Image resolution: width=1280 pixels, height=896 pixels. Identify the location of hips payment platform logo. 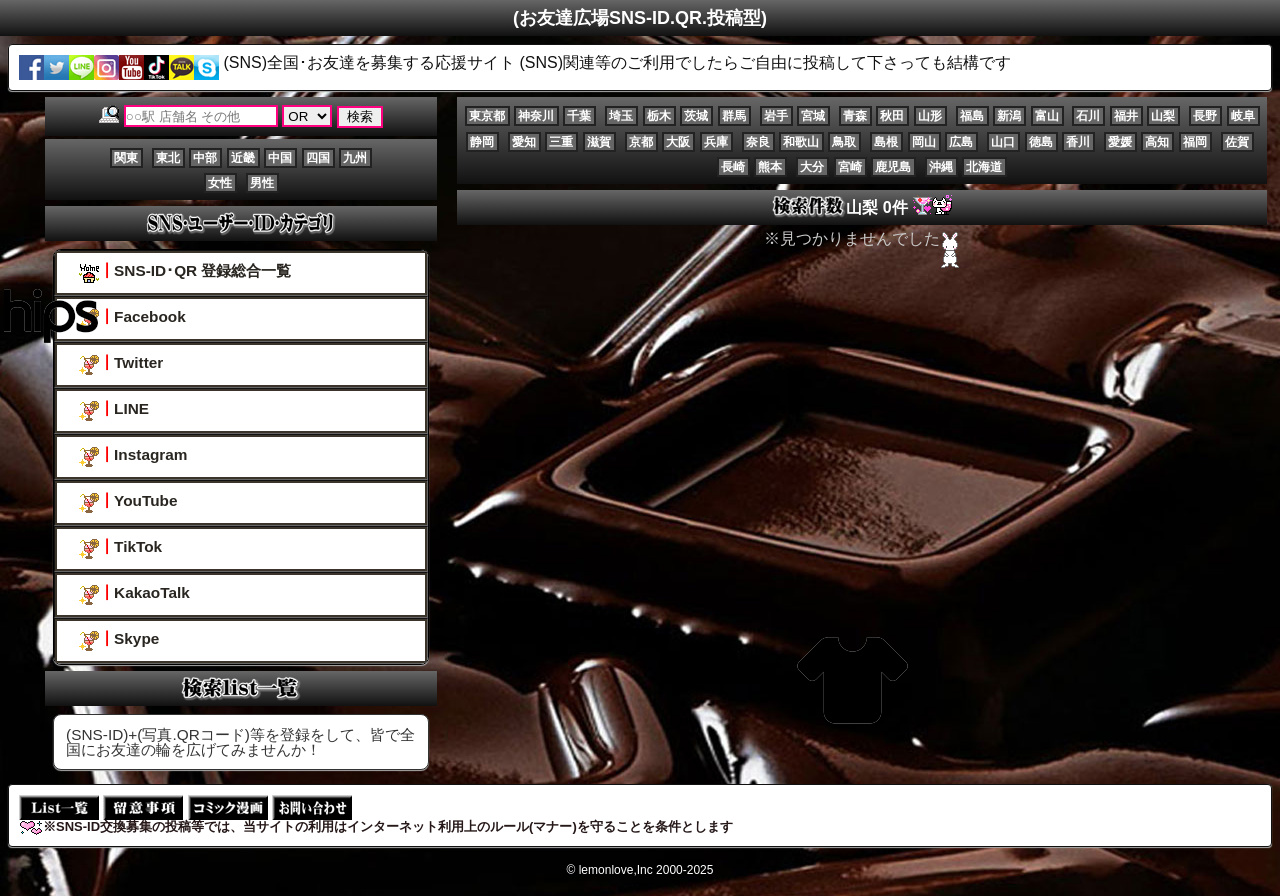
(51, 316).